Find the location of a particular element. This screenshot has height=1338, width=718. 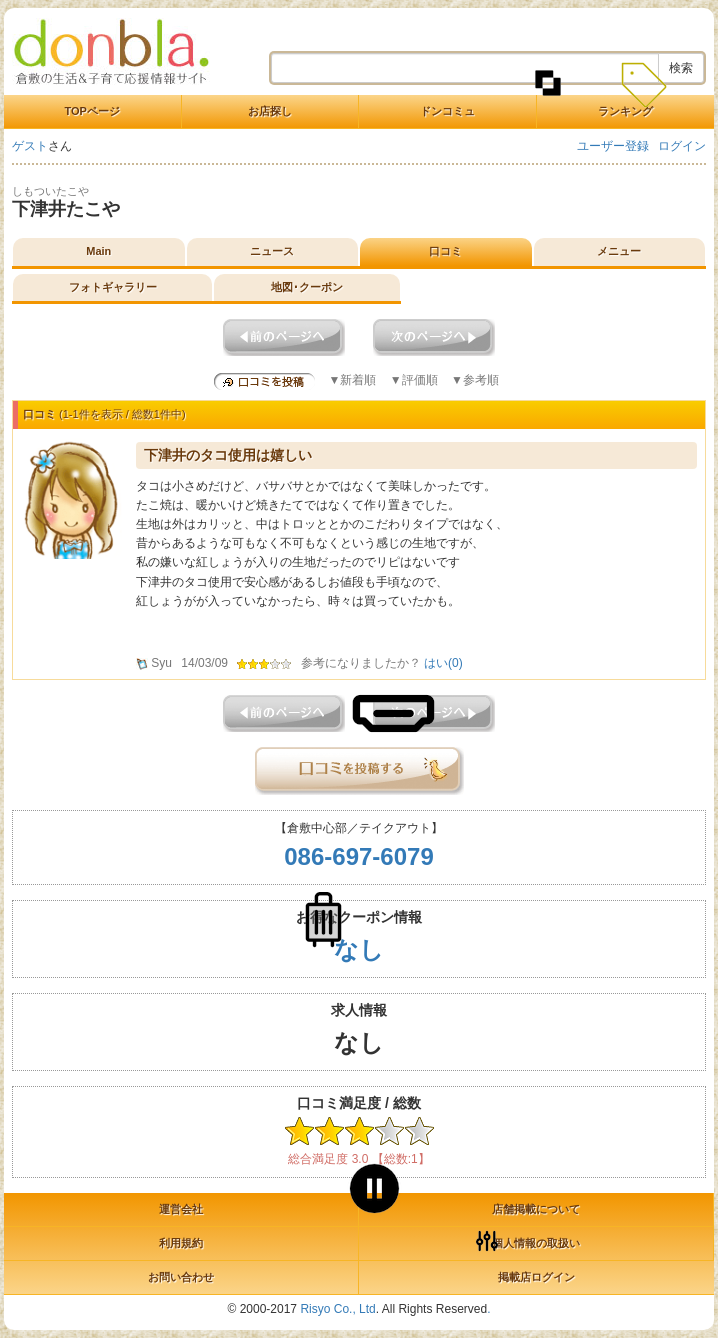

access travel or trip planning features is located at coordinates (323, 920).